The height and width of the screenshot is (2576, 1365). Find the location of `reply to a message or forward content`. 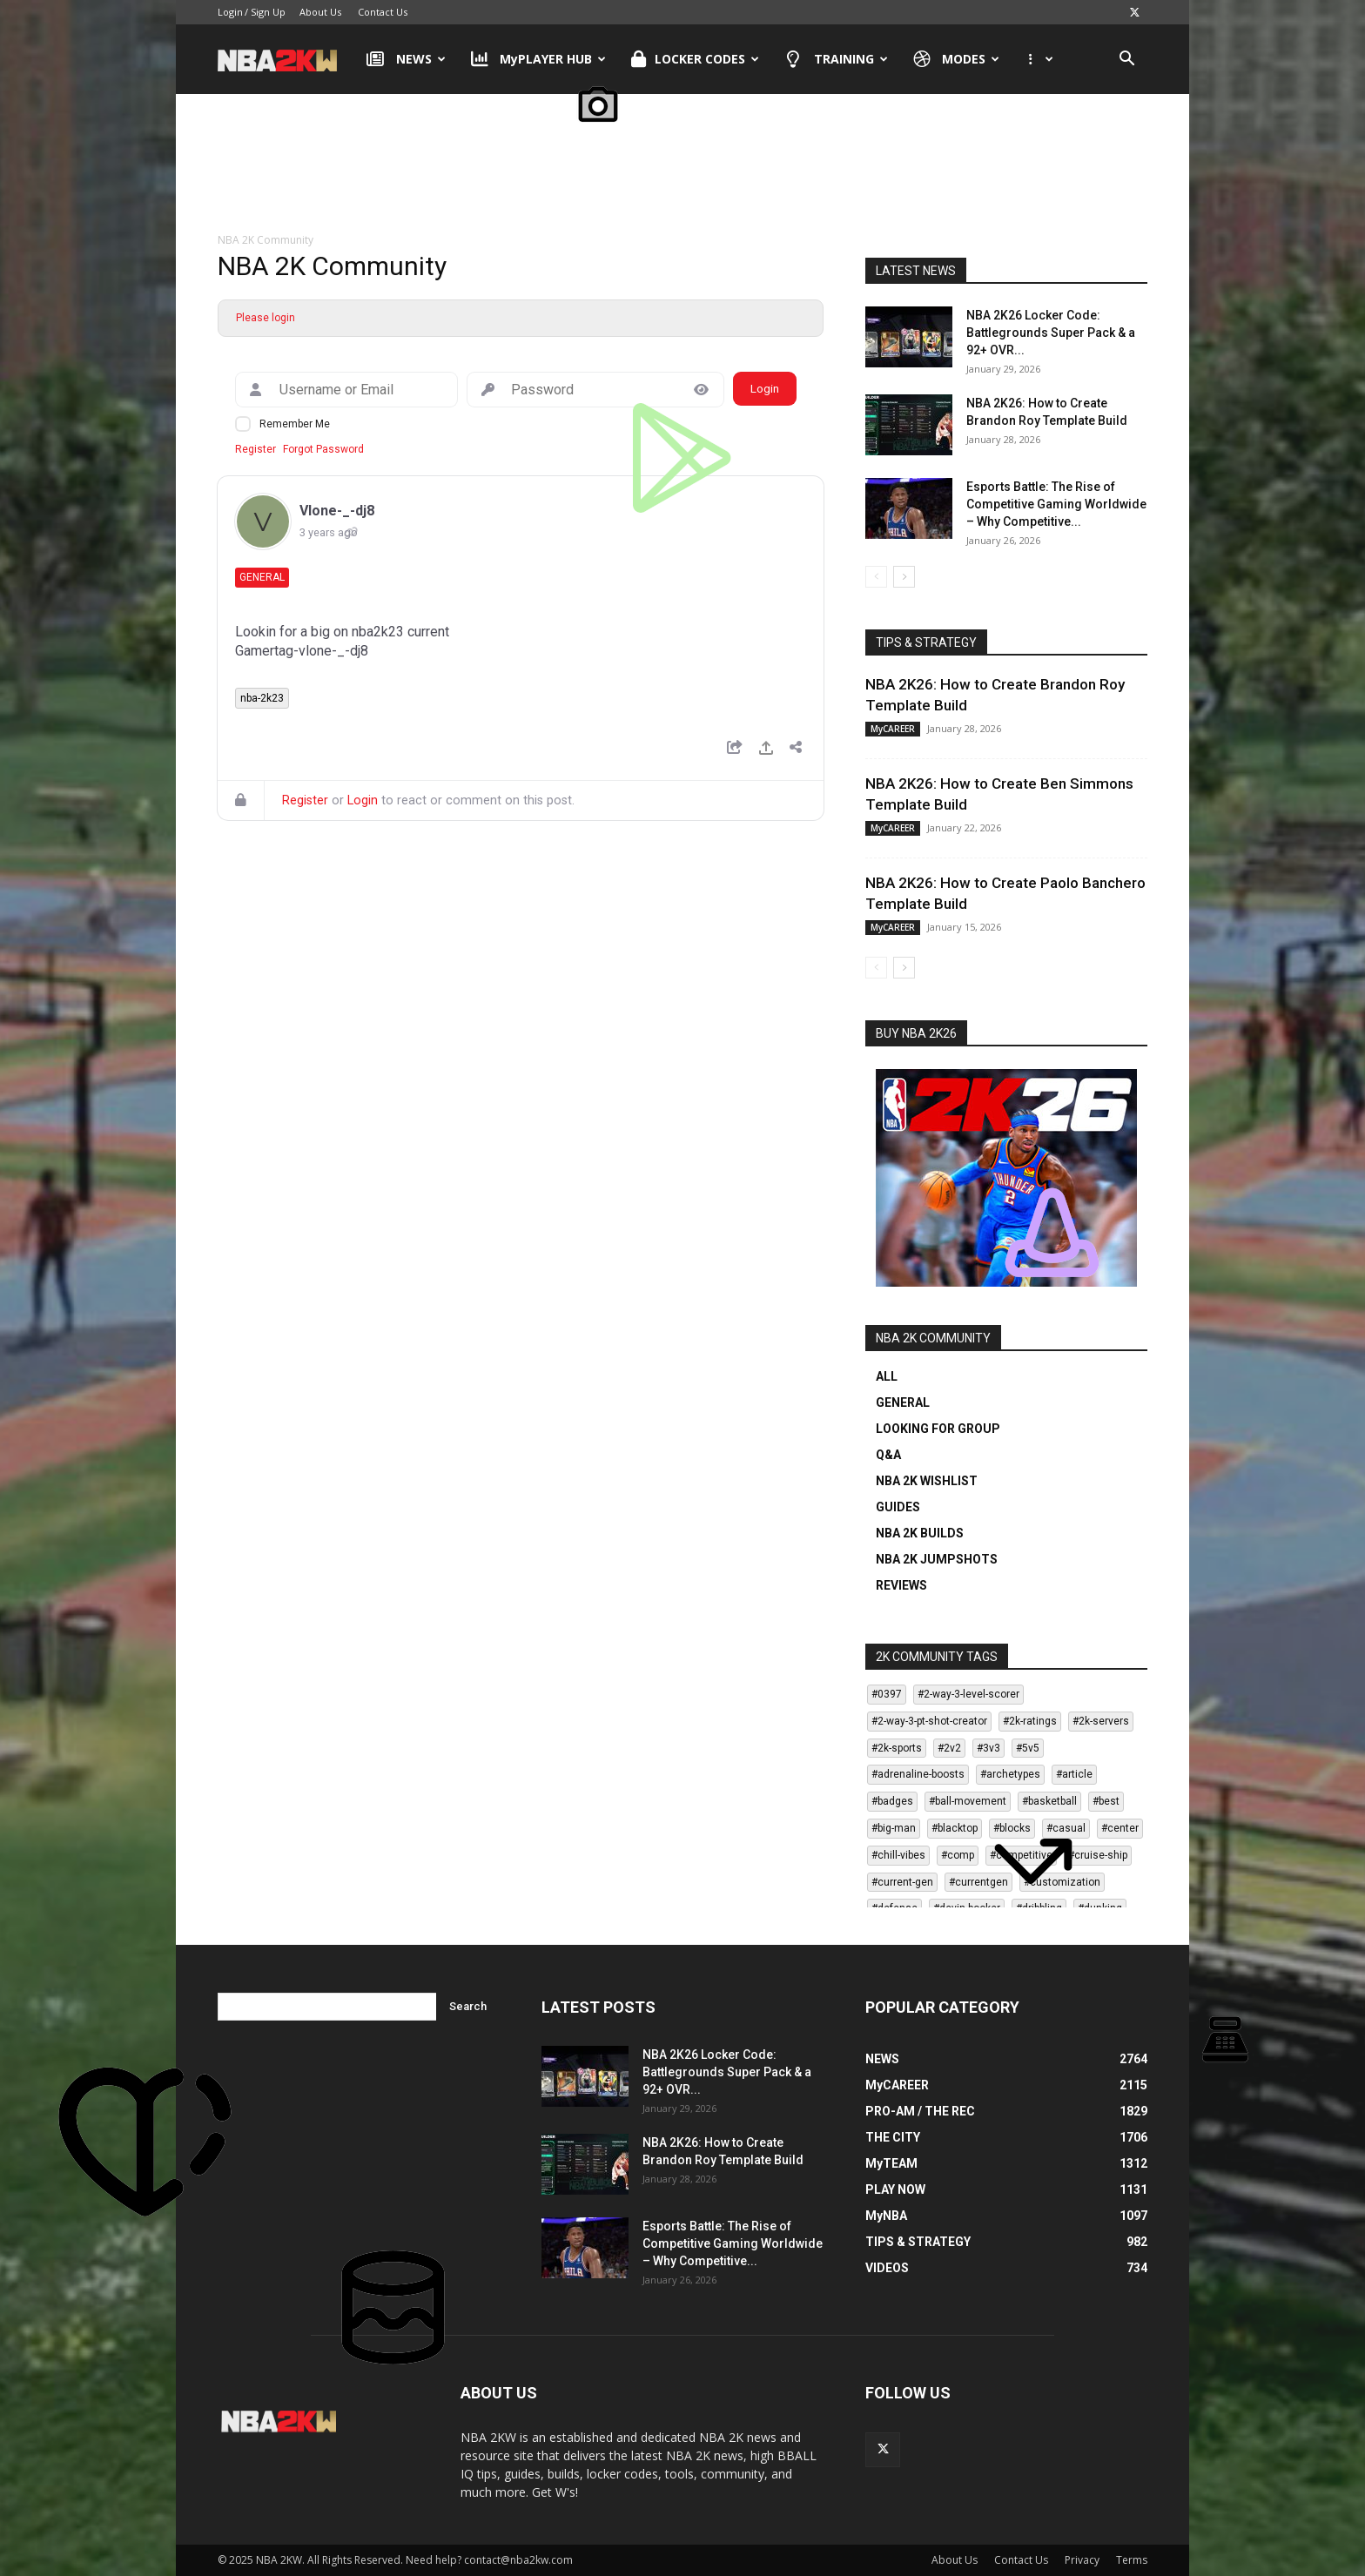

reply to a message or forward content is located at coordinates (1033, 1859).